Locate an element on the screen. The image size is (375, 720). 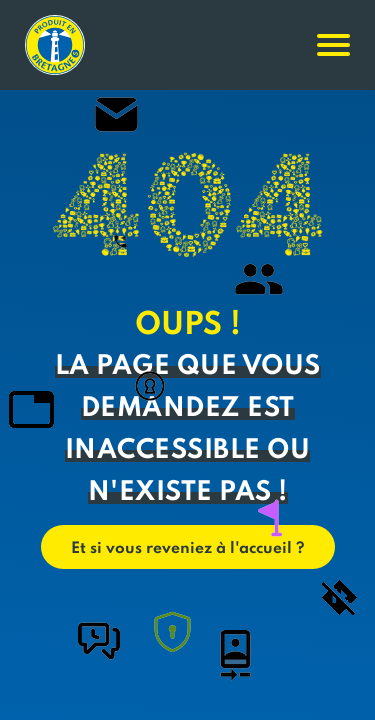
access security or privacy settings is located at coordinates (150, 386).